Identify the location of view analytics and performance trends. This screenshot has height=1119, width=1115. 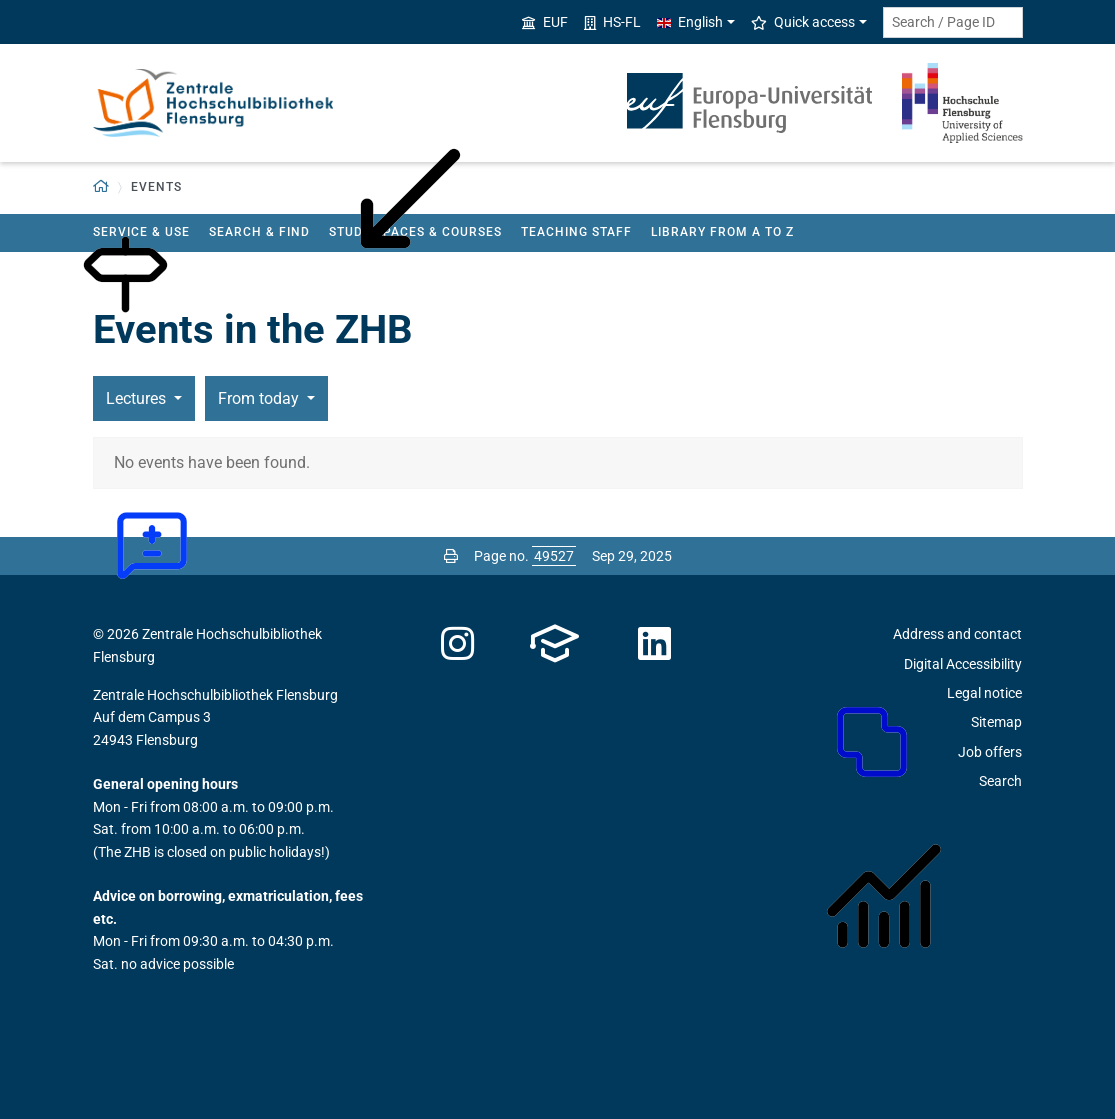
(884, 896).